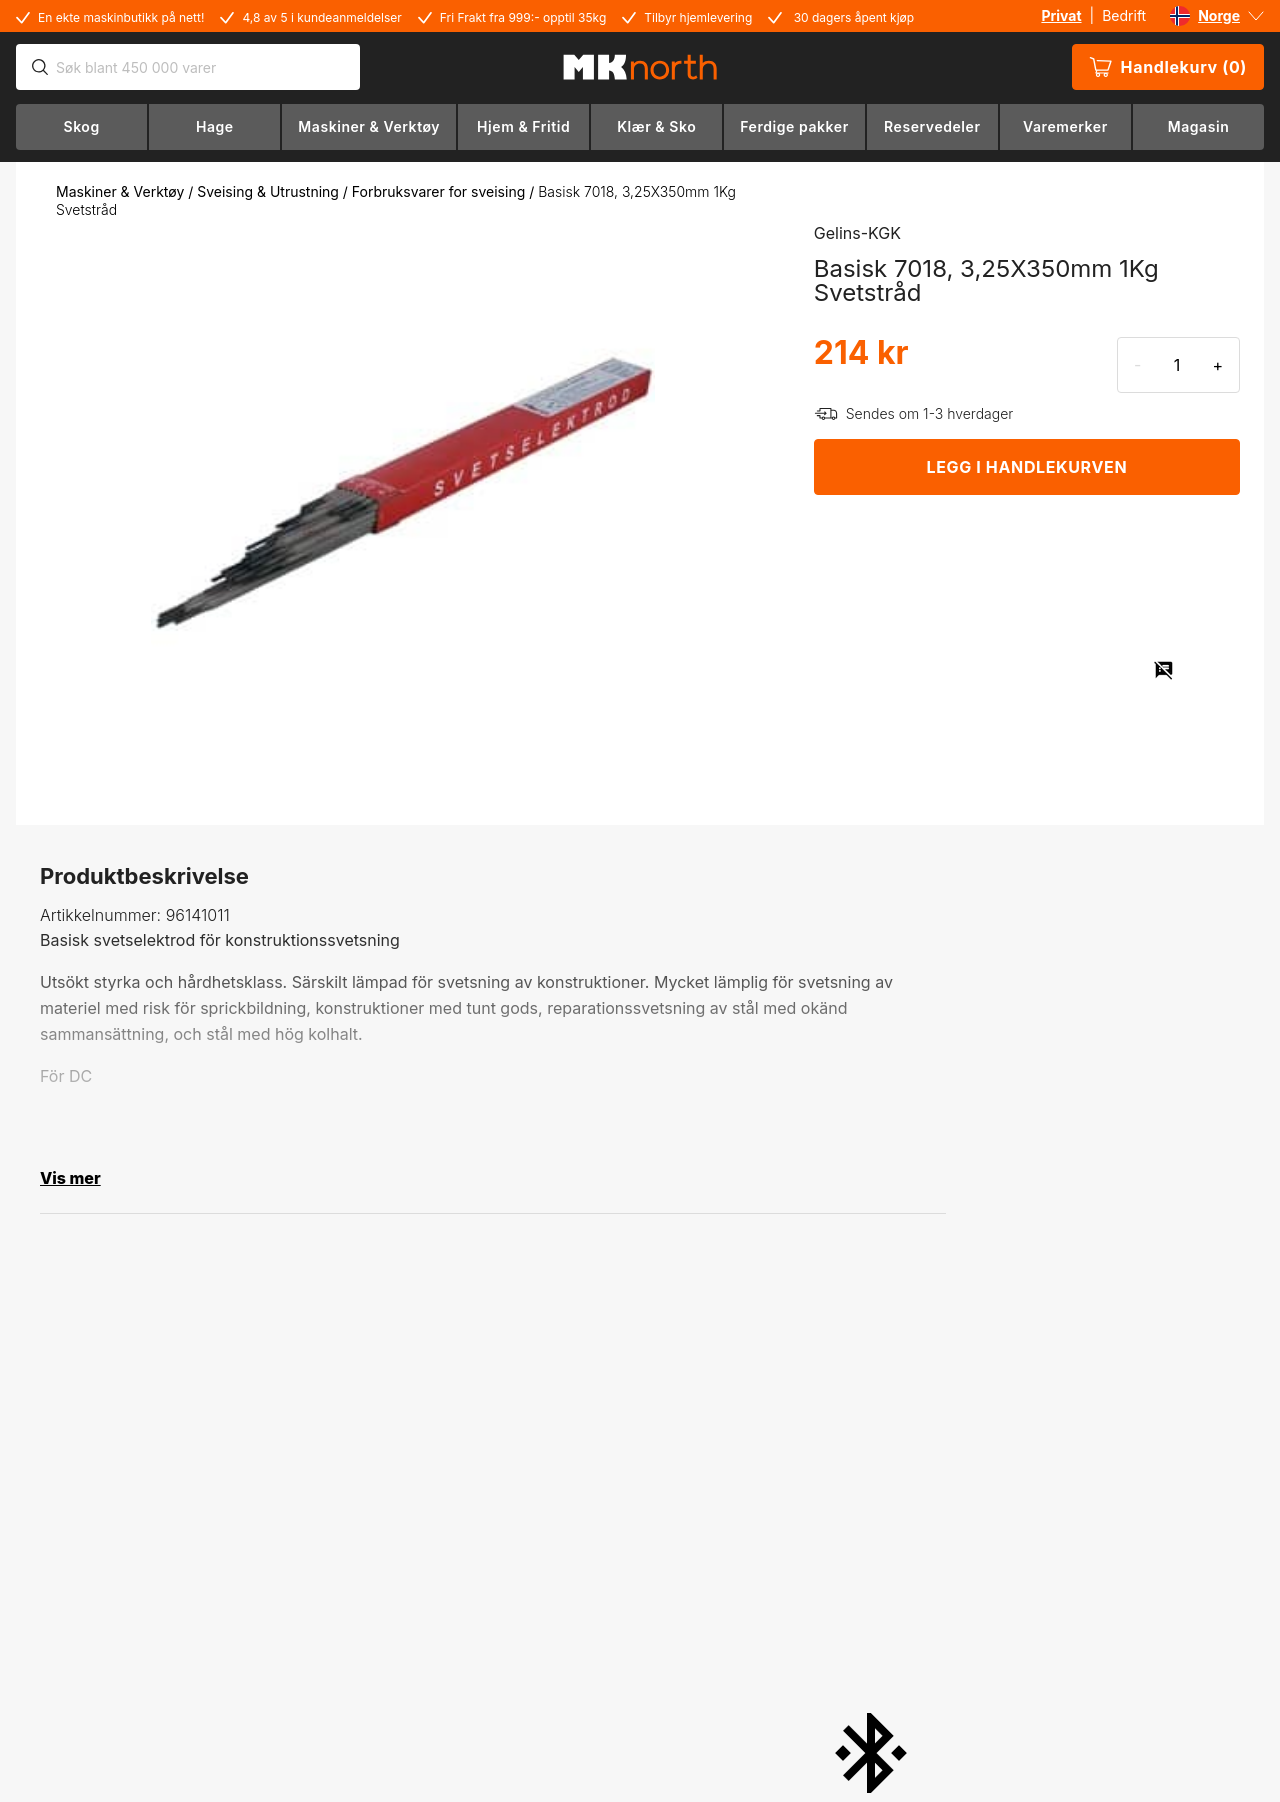 Image resolution: width=1280 pixels, height=1802 pixels. What do you see at coordinates (1164, 670) in the screenshot?
I see `mute or disable speaker notes` at bounding box center [1164, 670].